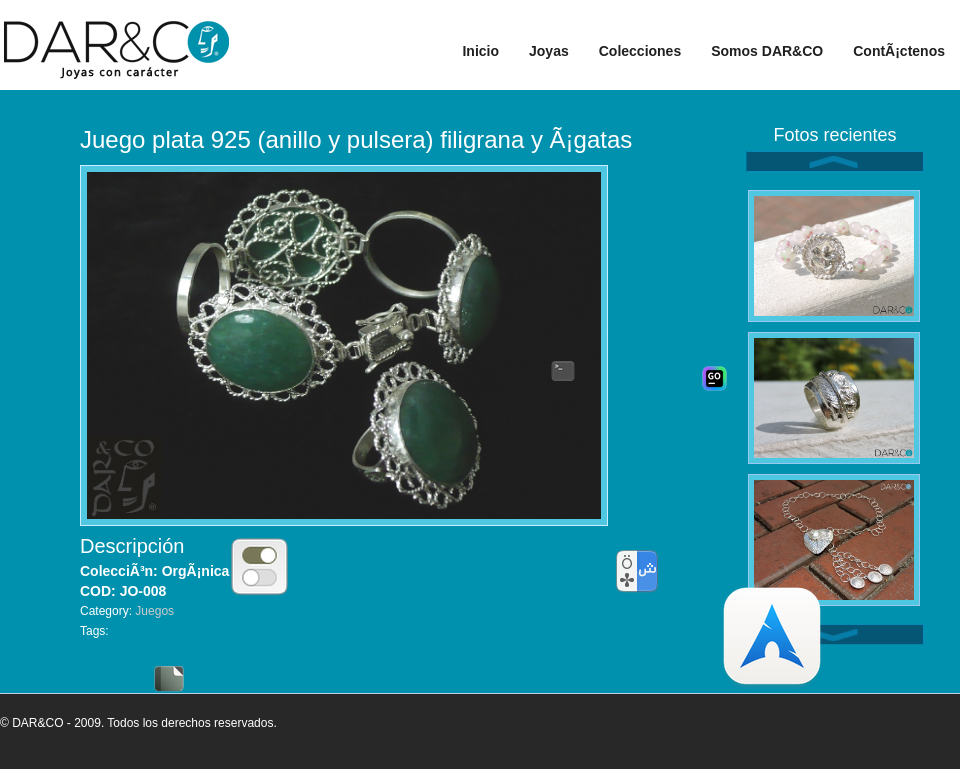 Image resolution: width=960 pixels, height=769 pixels. I want to click on open GoLand IDE application, so click(714, 378).